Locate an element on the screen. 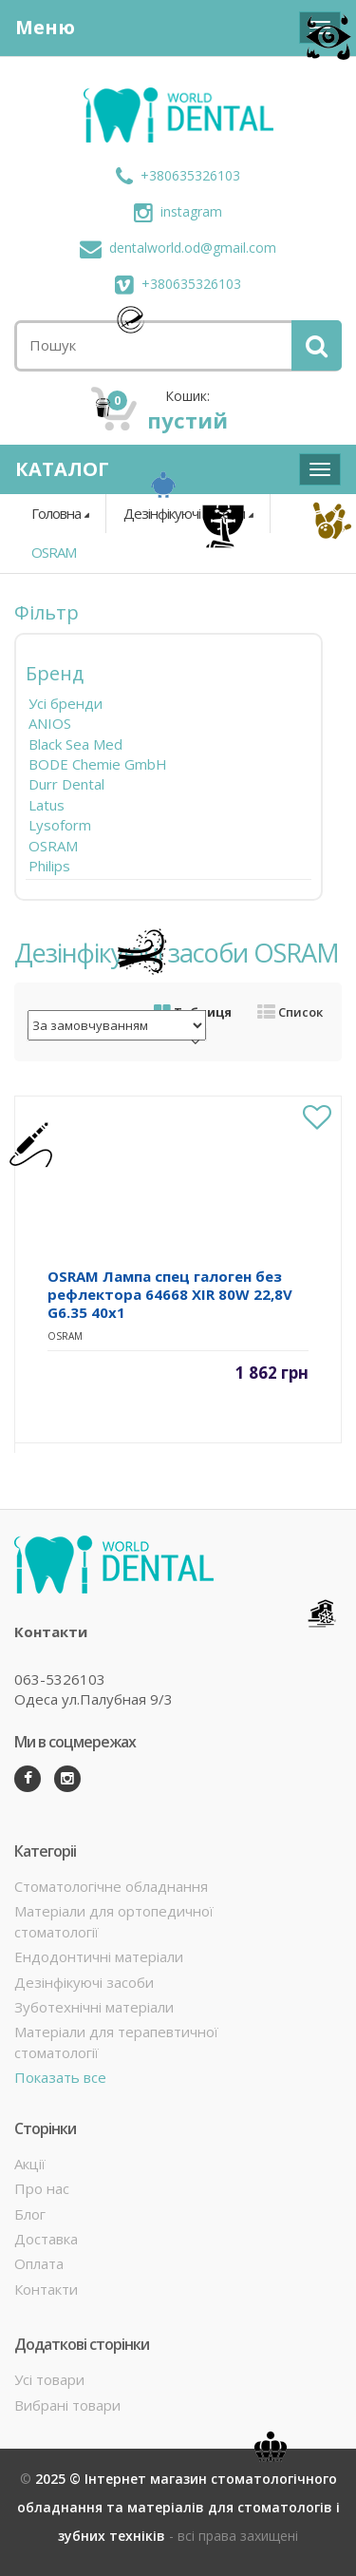 This screenshot has height=2576, width=356. mute audio or sound effects is located at coordinates (223, 526).